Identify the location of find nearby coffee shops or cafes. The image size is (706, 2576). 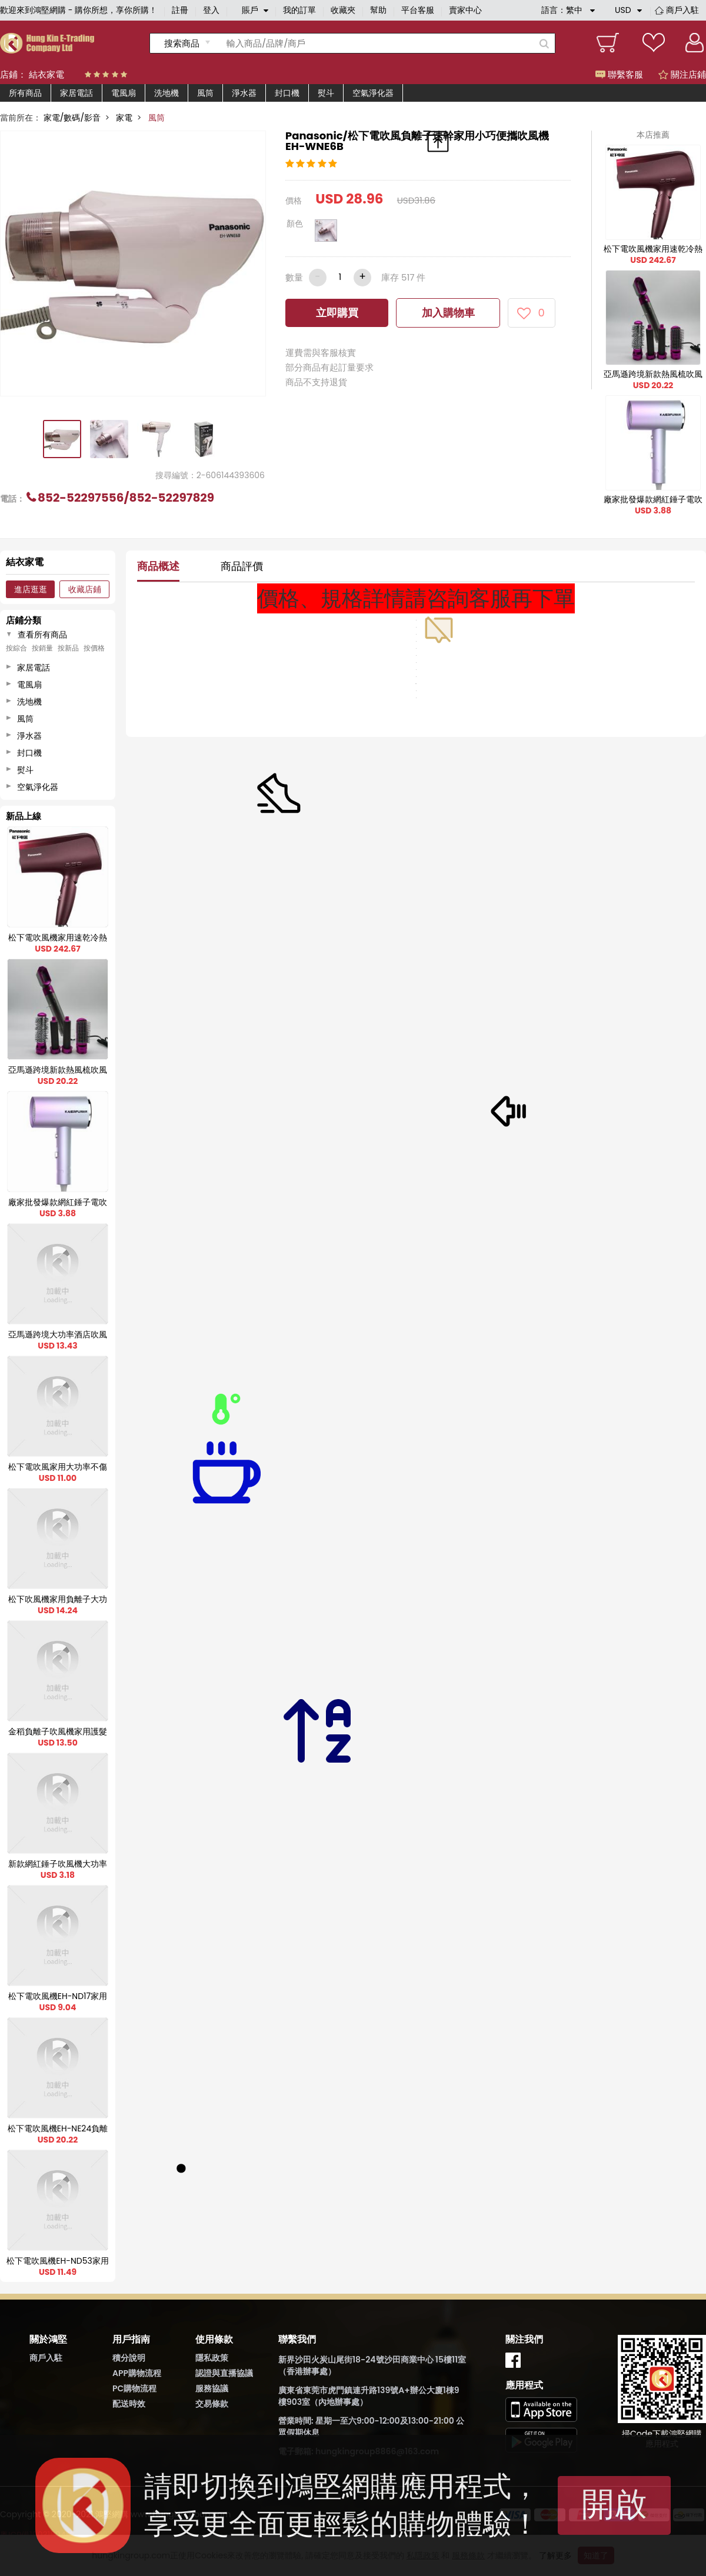
(224, 1474).